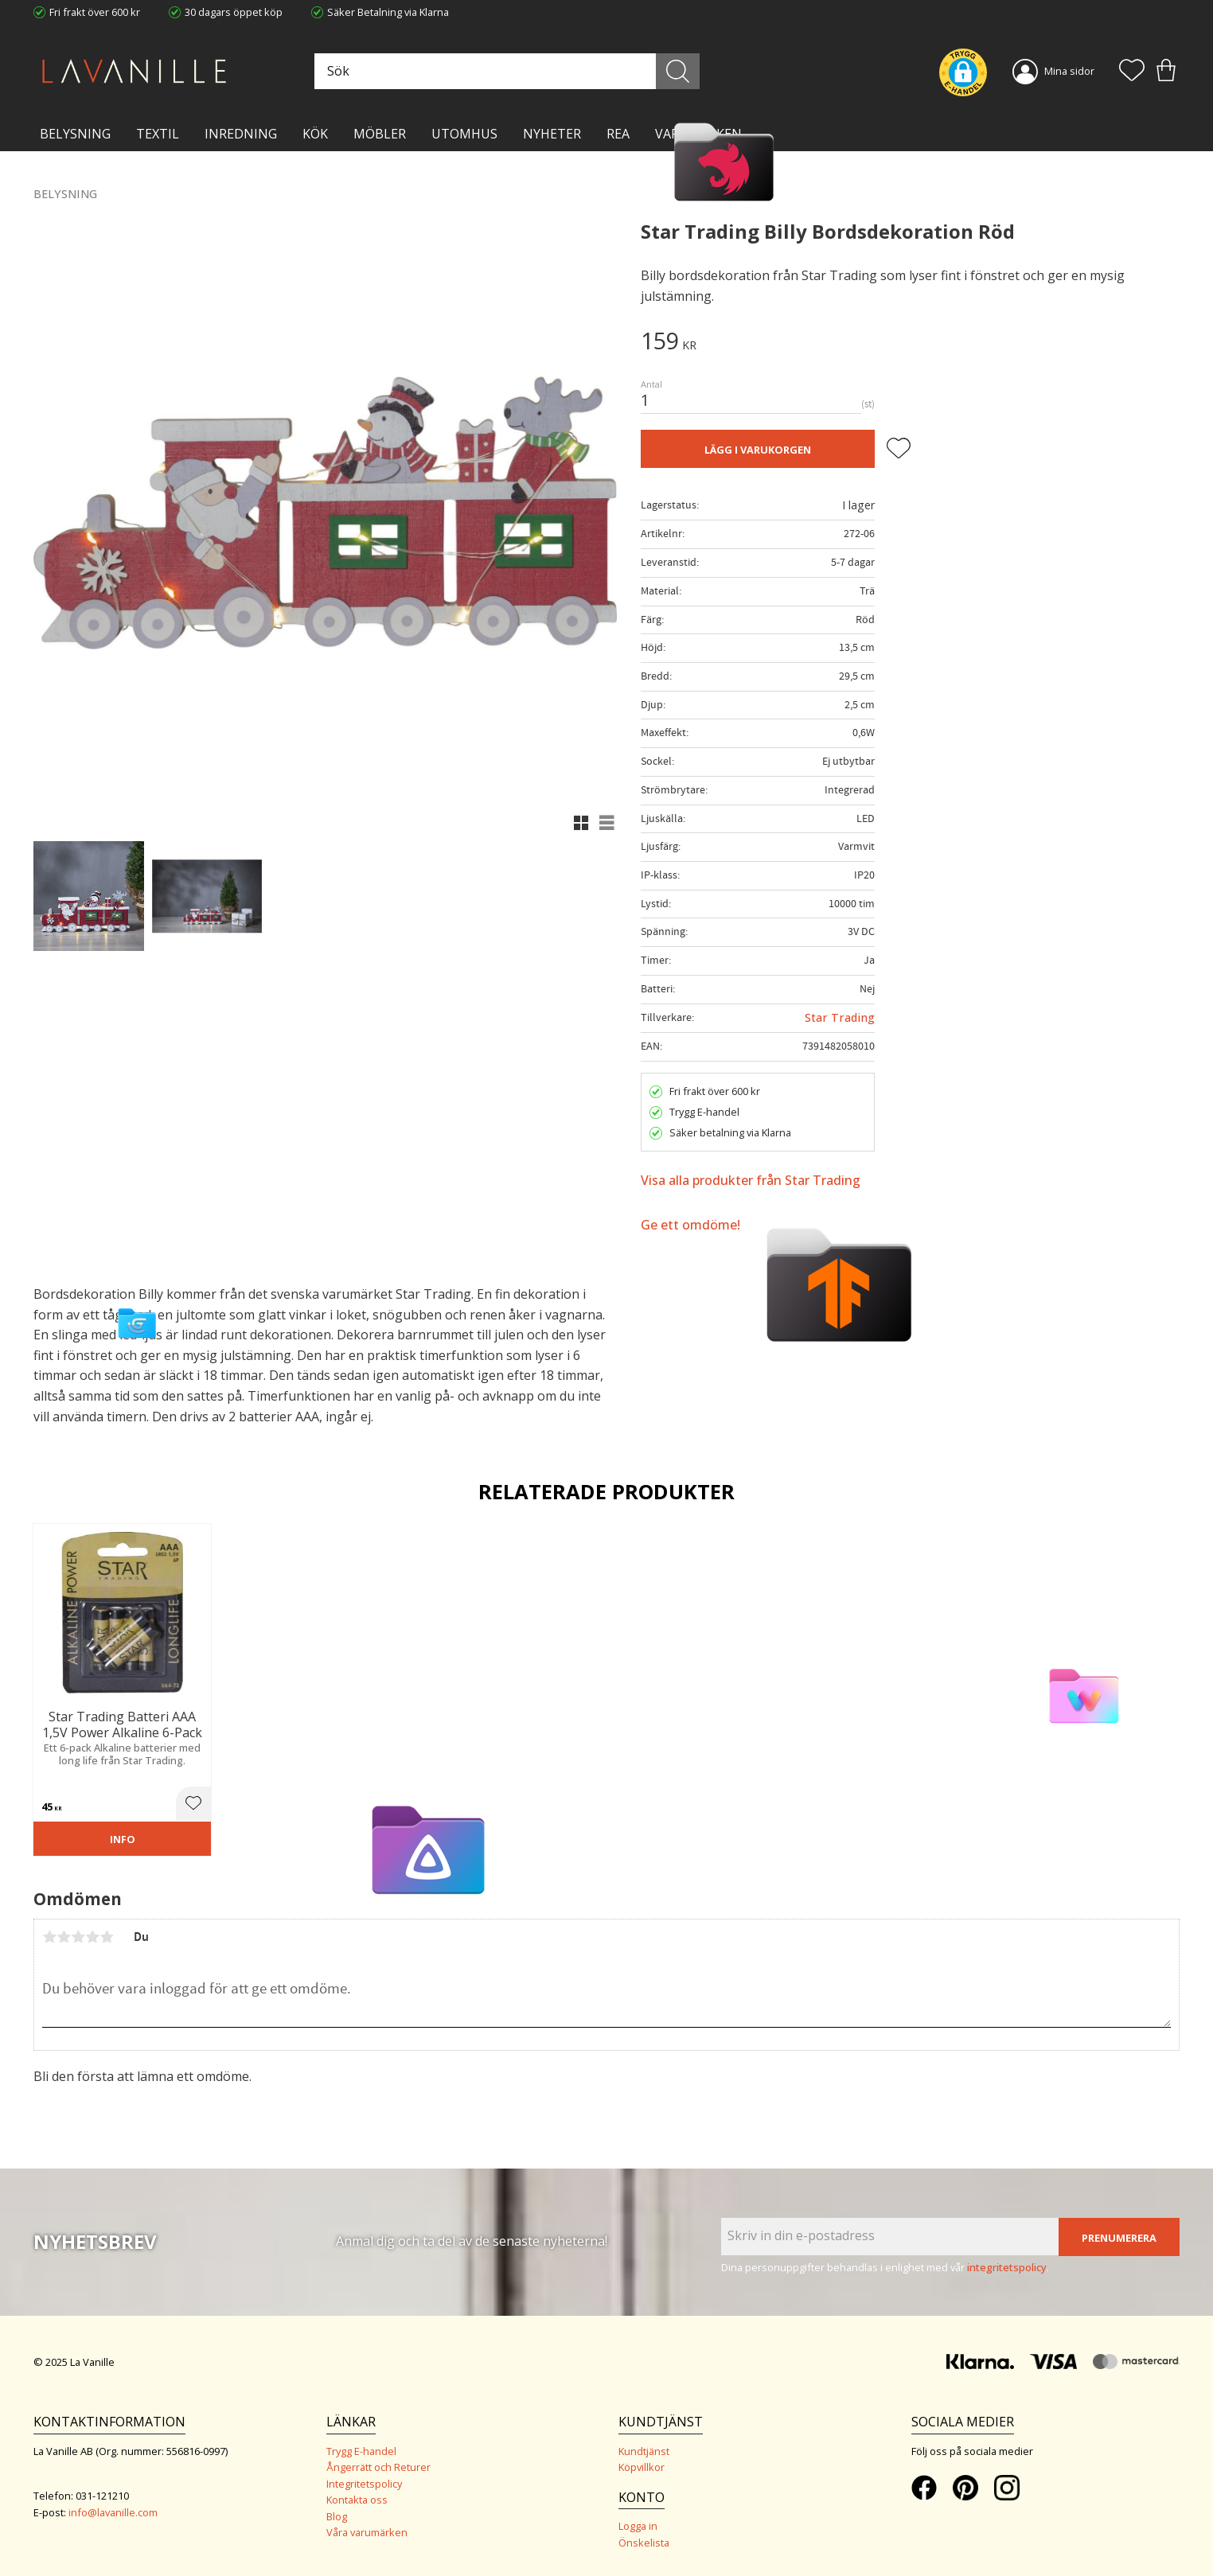 The width and height of the screenshot is (1213, 2576). What do you see at coordinates (137, 1324) in the screenshot?
I see `open GDevelop project files folder` at bounding box center [137, 1324].